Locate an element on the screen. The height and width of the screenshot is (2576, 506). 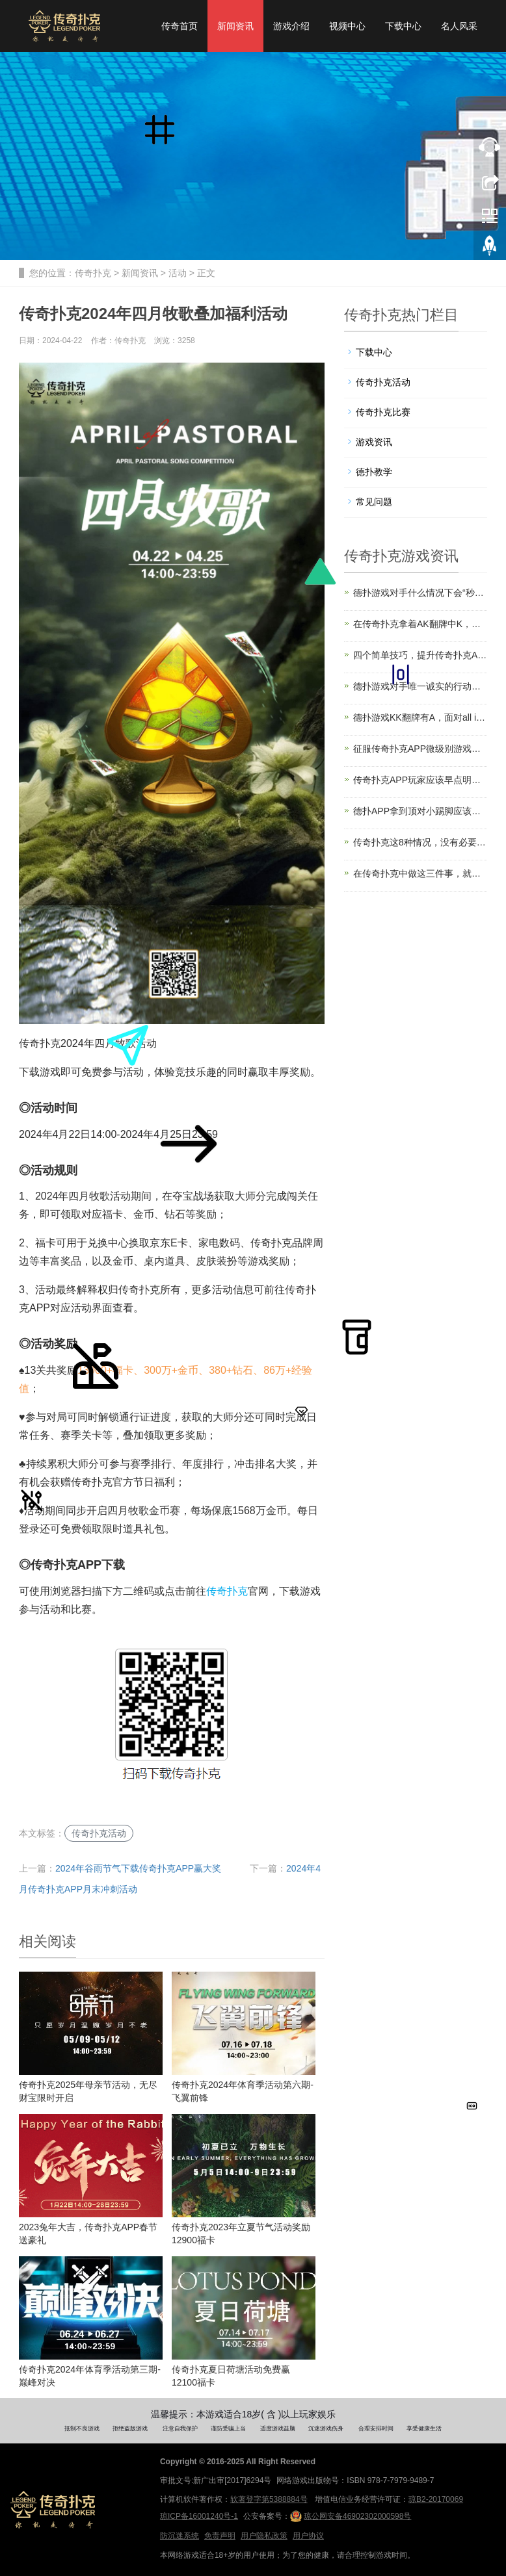
view items in grid layout is located at coordinates (159, 129).